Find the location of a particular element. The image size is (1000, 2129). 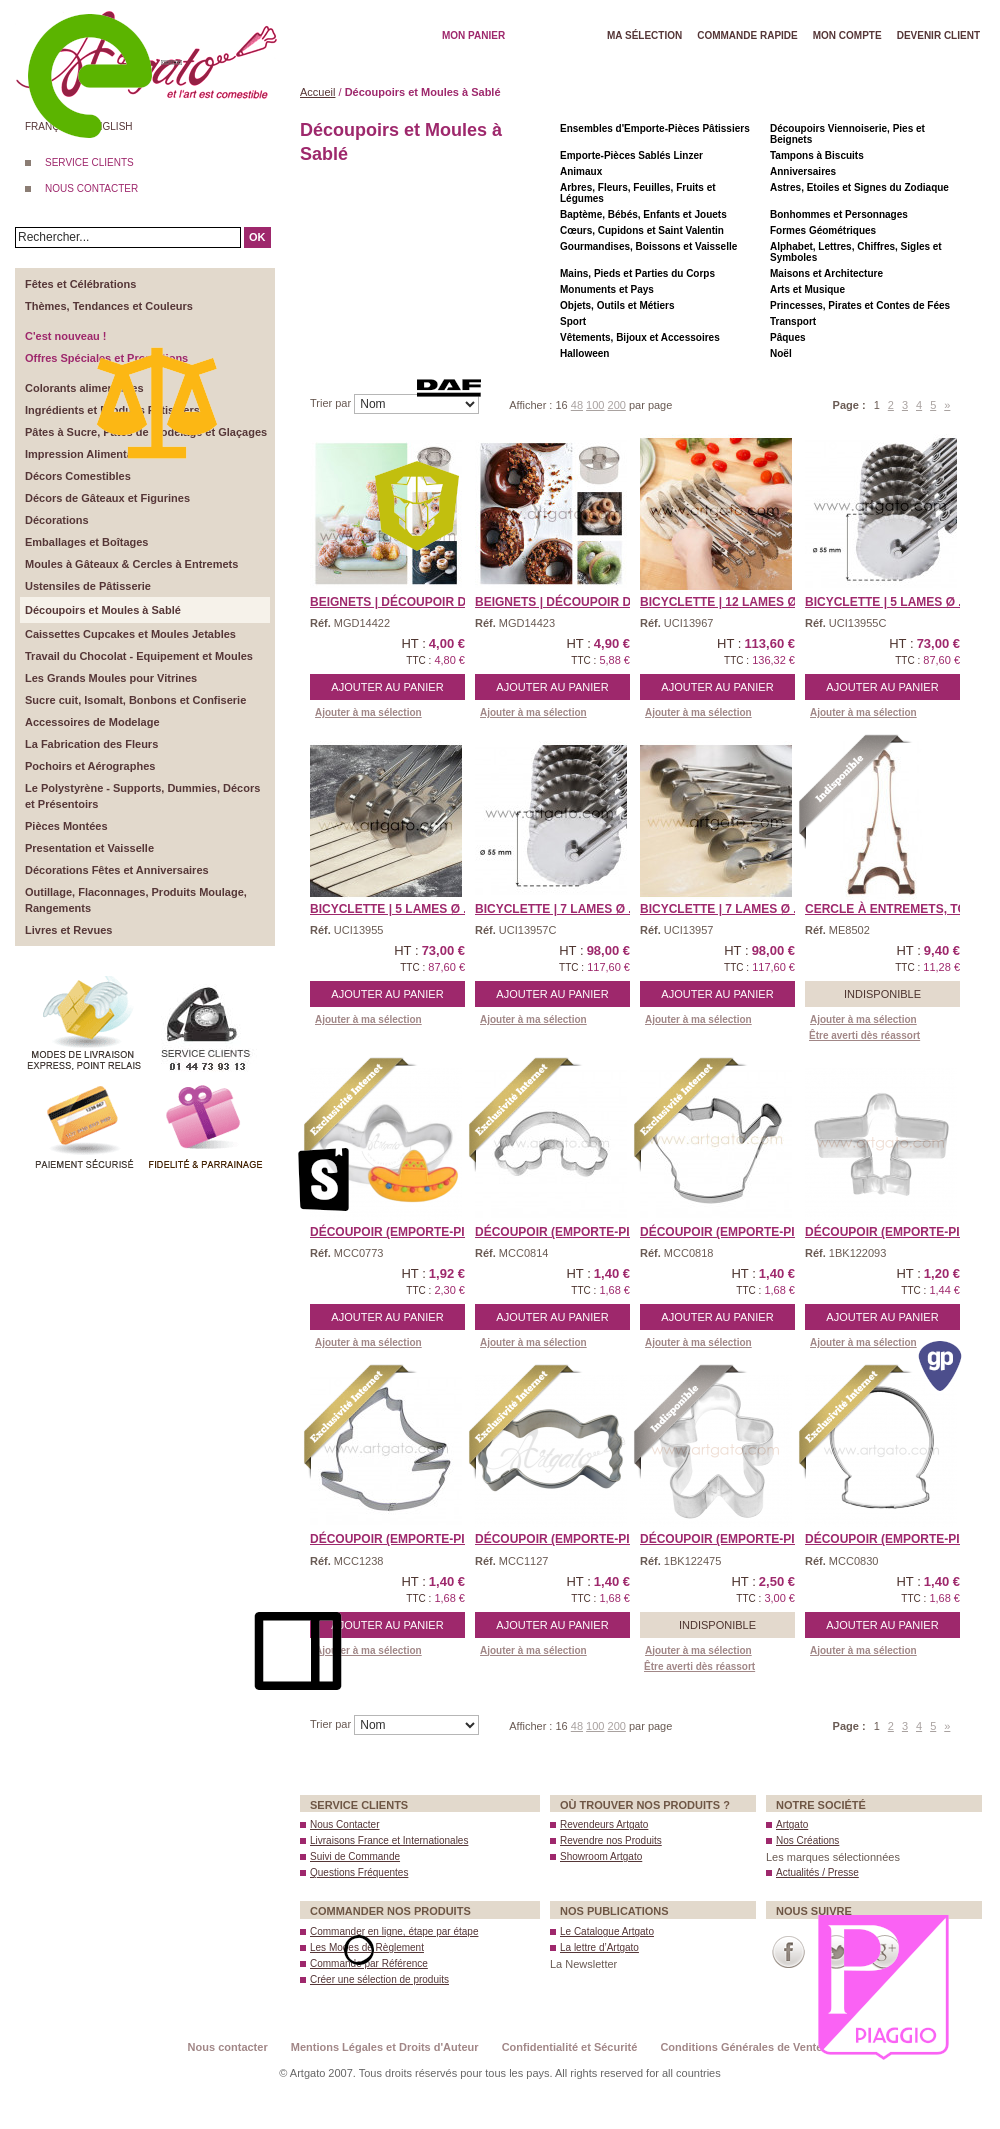

access legal or terms of service information is located at coordinates (157, 406).